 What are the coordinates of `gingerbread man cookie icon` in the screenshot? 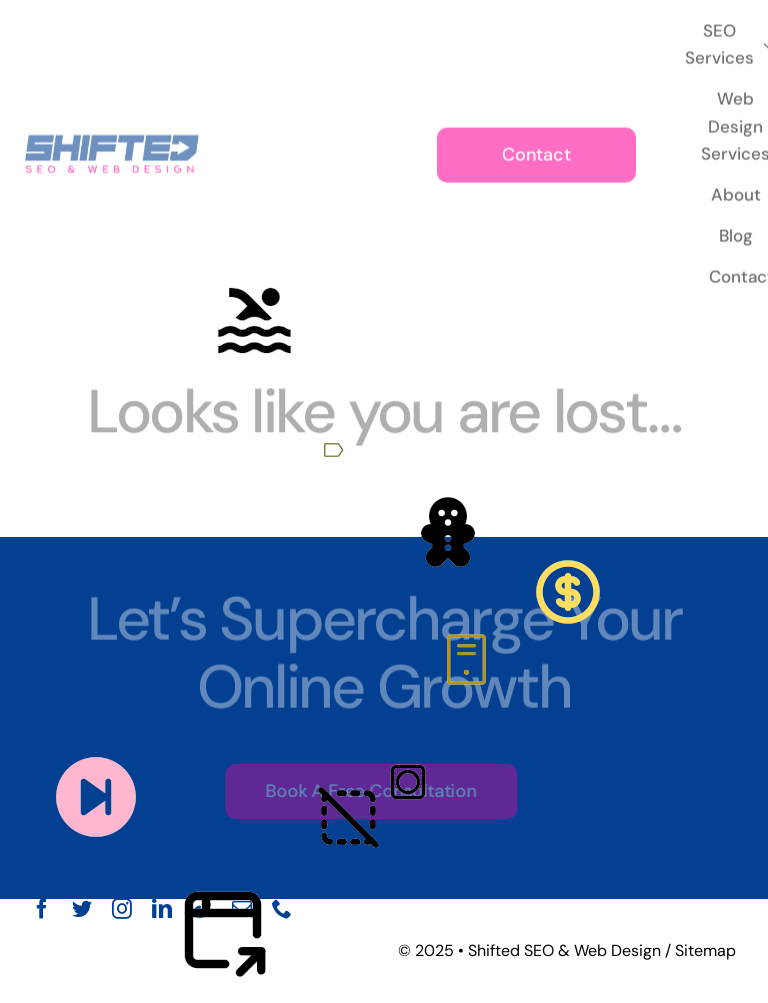 It's located at (448, 532).